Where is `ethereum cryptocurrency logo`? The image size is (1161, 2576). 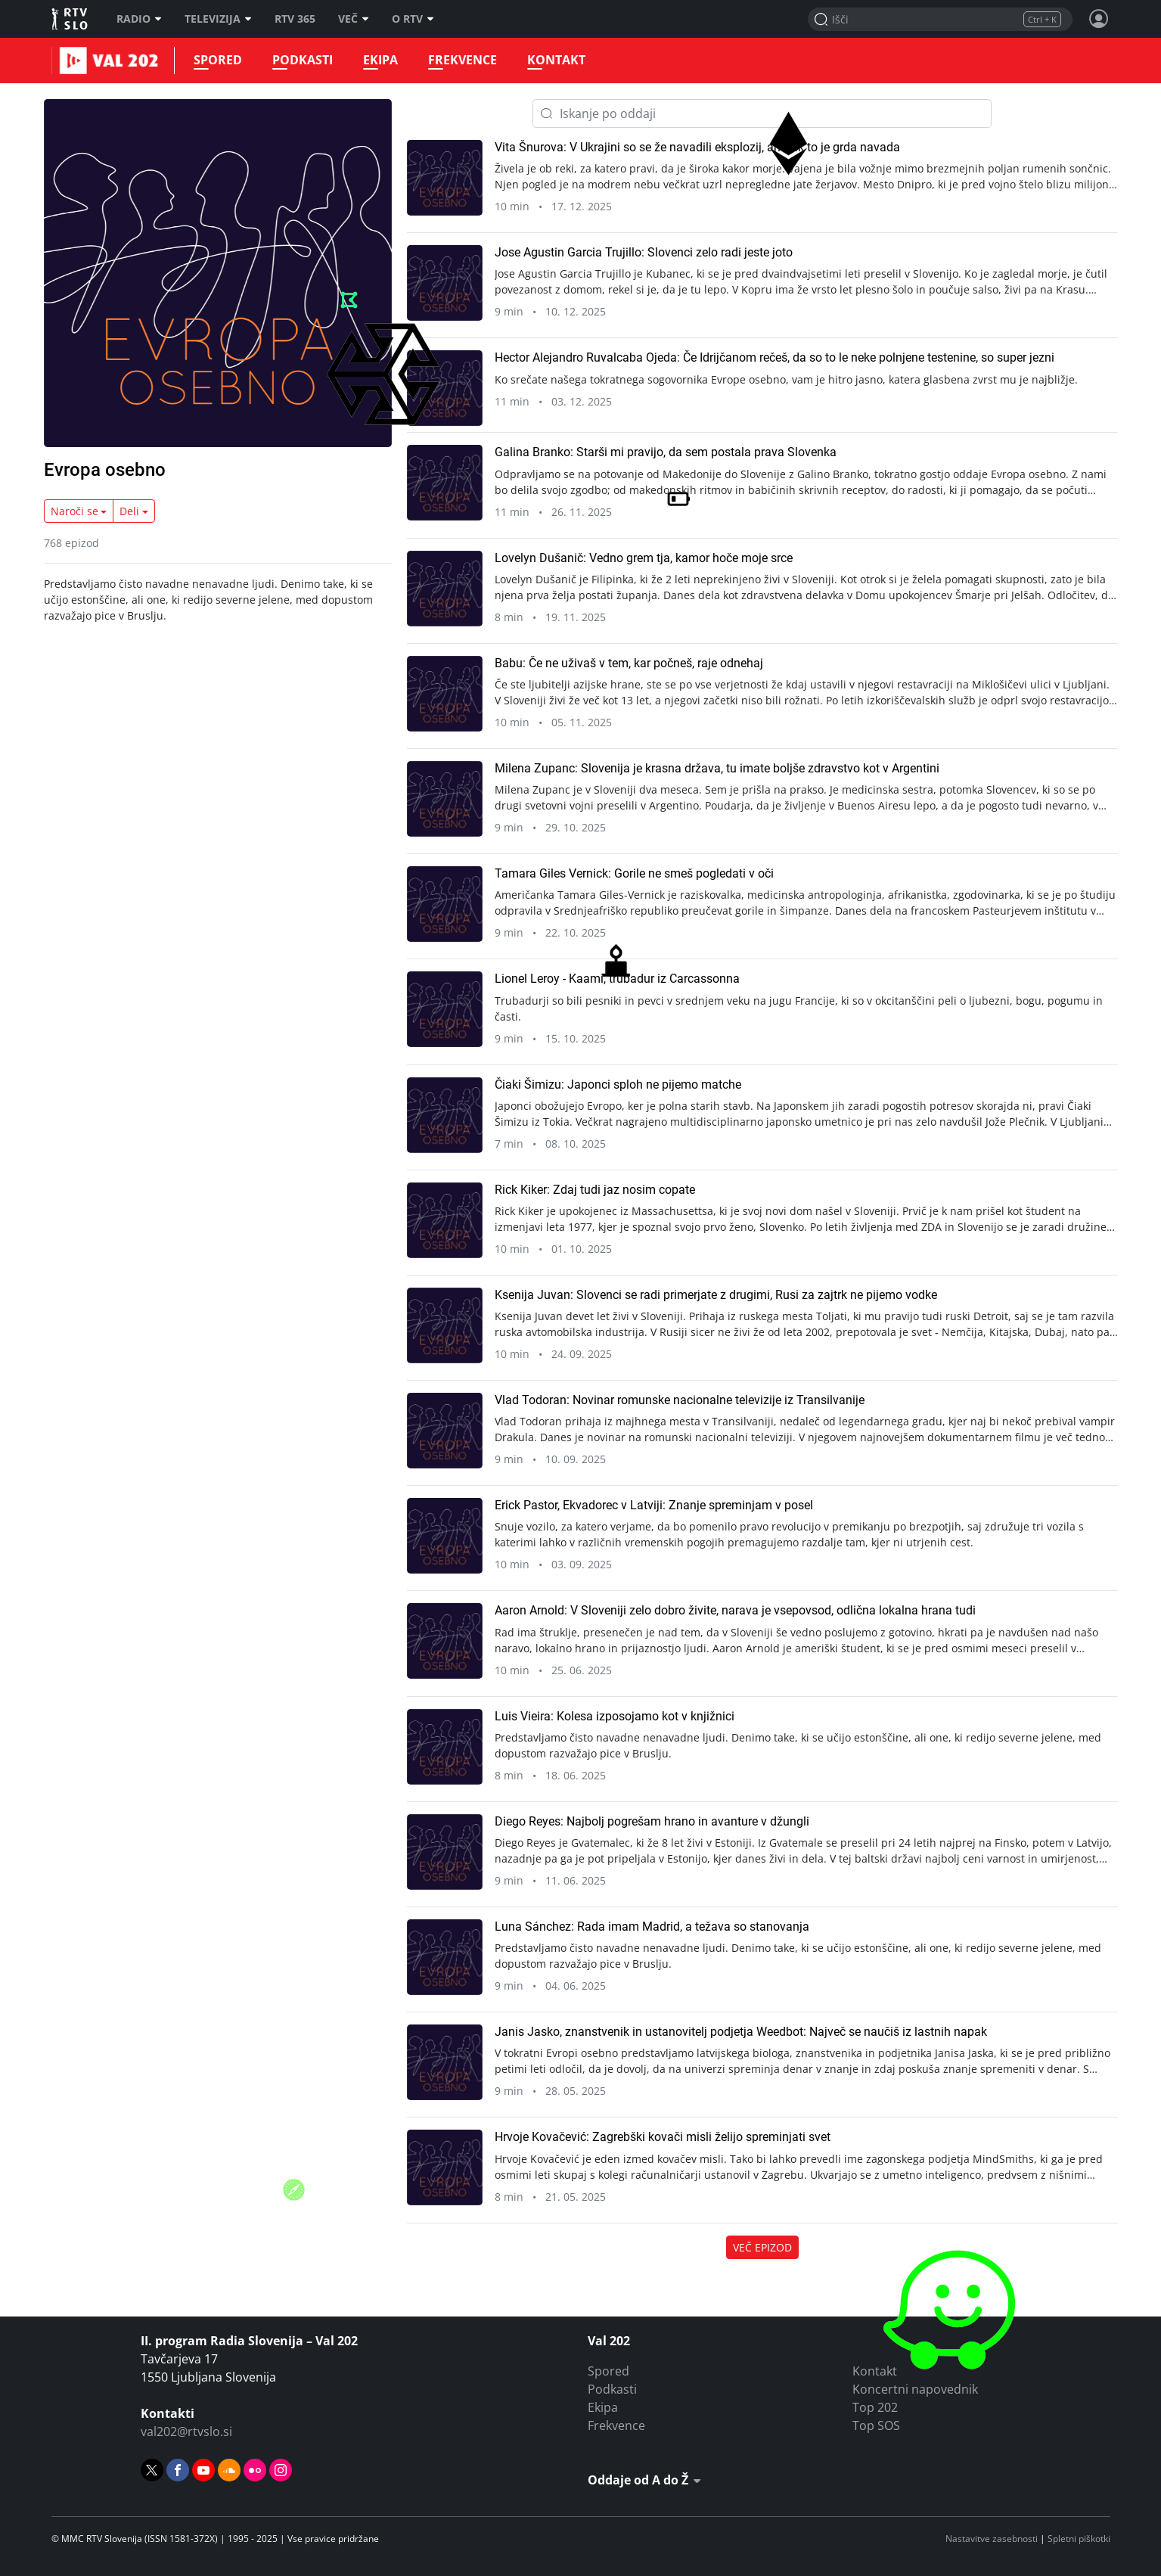
ethereum cryptocurrency logo is located at coordinates (788, 143).